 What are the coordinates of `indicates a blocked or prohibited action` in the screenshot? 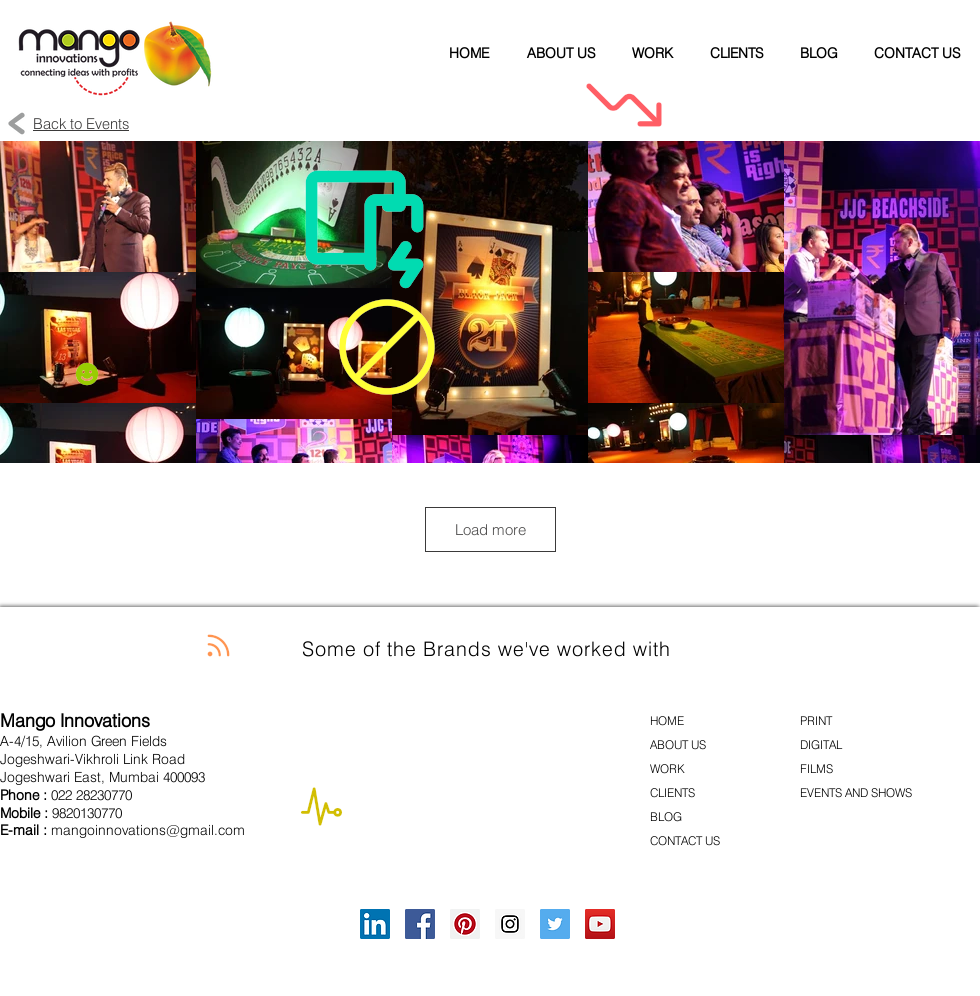 It's located at (387, 347).